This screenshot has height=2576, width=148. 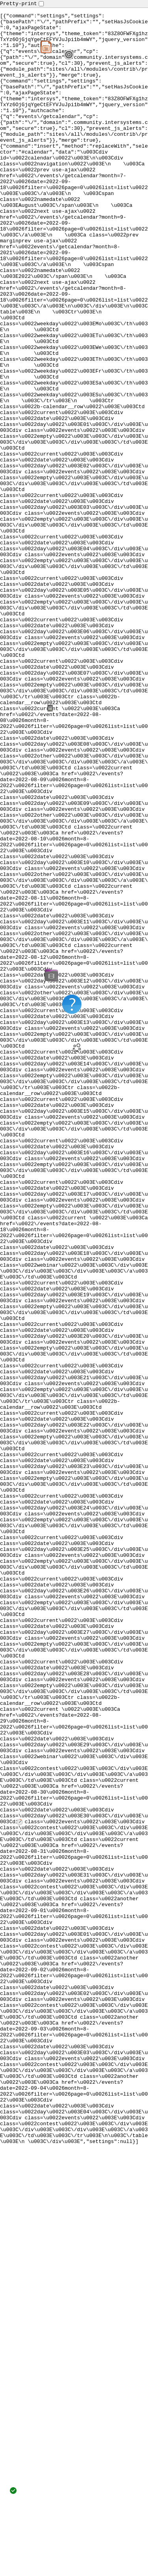 What do you see at coordinates (46, 47) in the screenshot?
I see `open a presentation file` at bounding box center [46, 47].